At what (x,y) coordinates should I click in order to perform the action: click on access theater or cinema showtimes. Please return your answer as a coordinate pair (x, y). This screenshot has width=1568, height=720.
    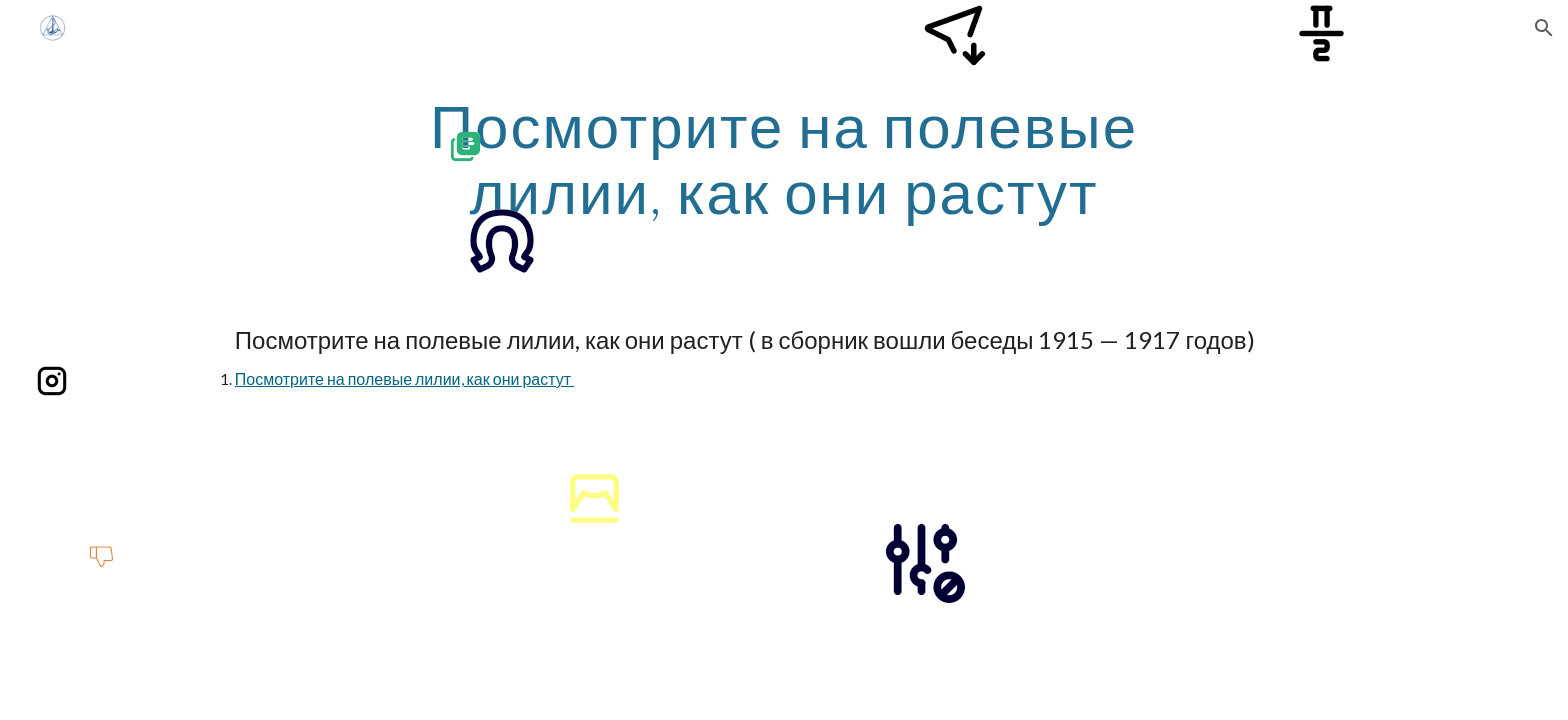
    Looking at the image, I should click on (594, 498).